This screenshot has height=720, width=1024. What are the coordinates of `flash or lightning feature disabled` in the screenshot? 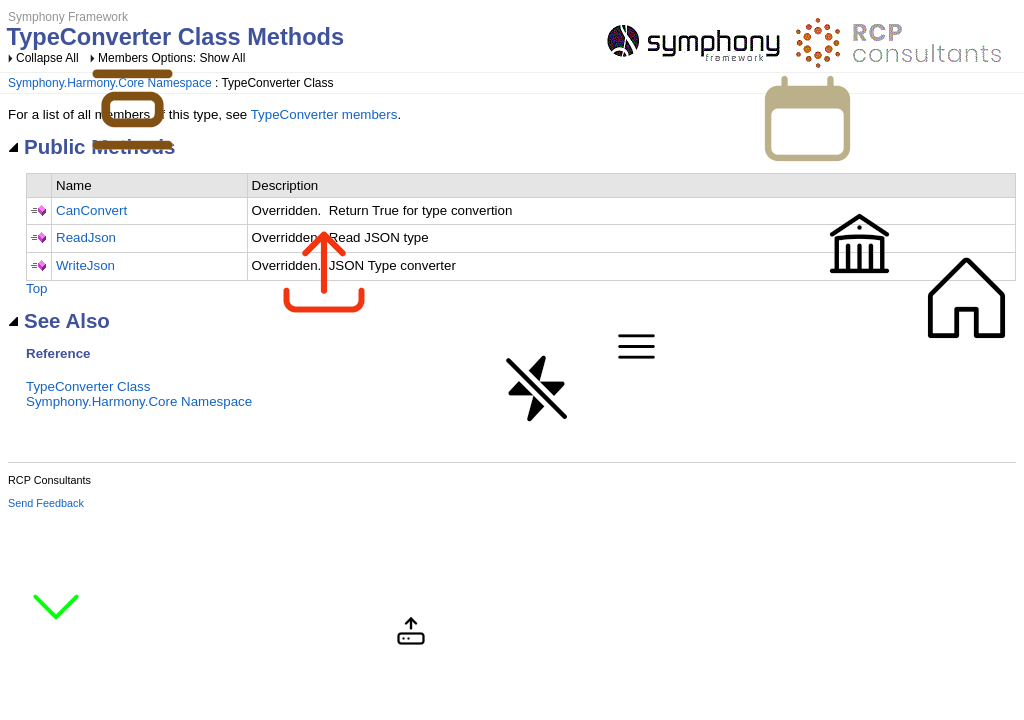 It's located at (536, 388).